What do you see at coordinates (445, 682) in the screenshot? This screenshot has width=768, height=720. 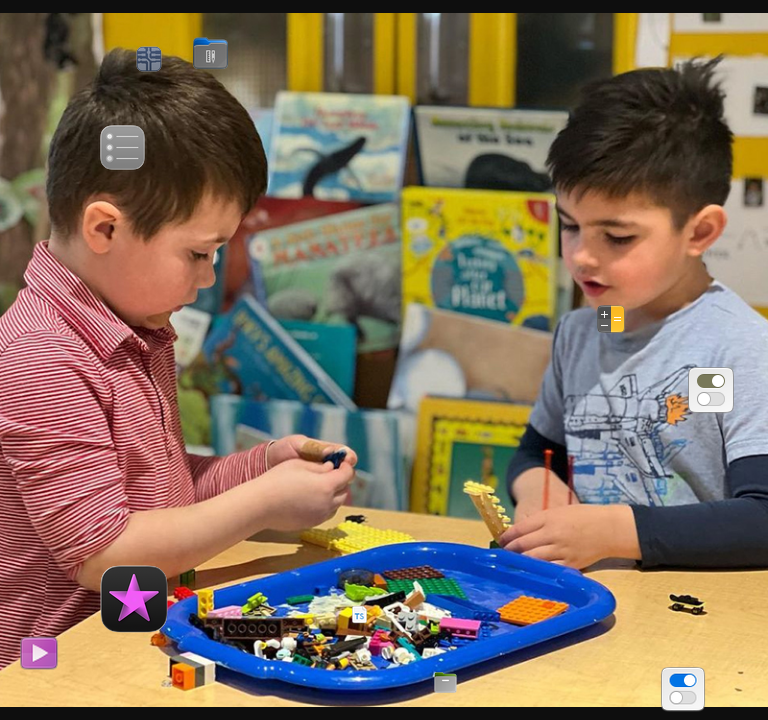 I see `open the file manager` at bounding box center [445, 682].